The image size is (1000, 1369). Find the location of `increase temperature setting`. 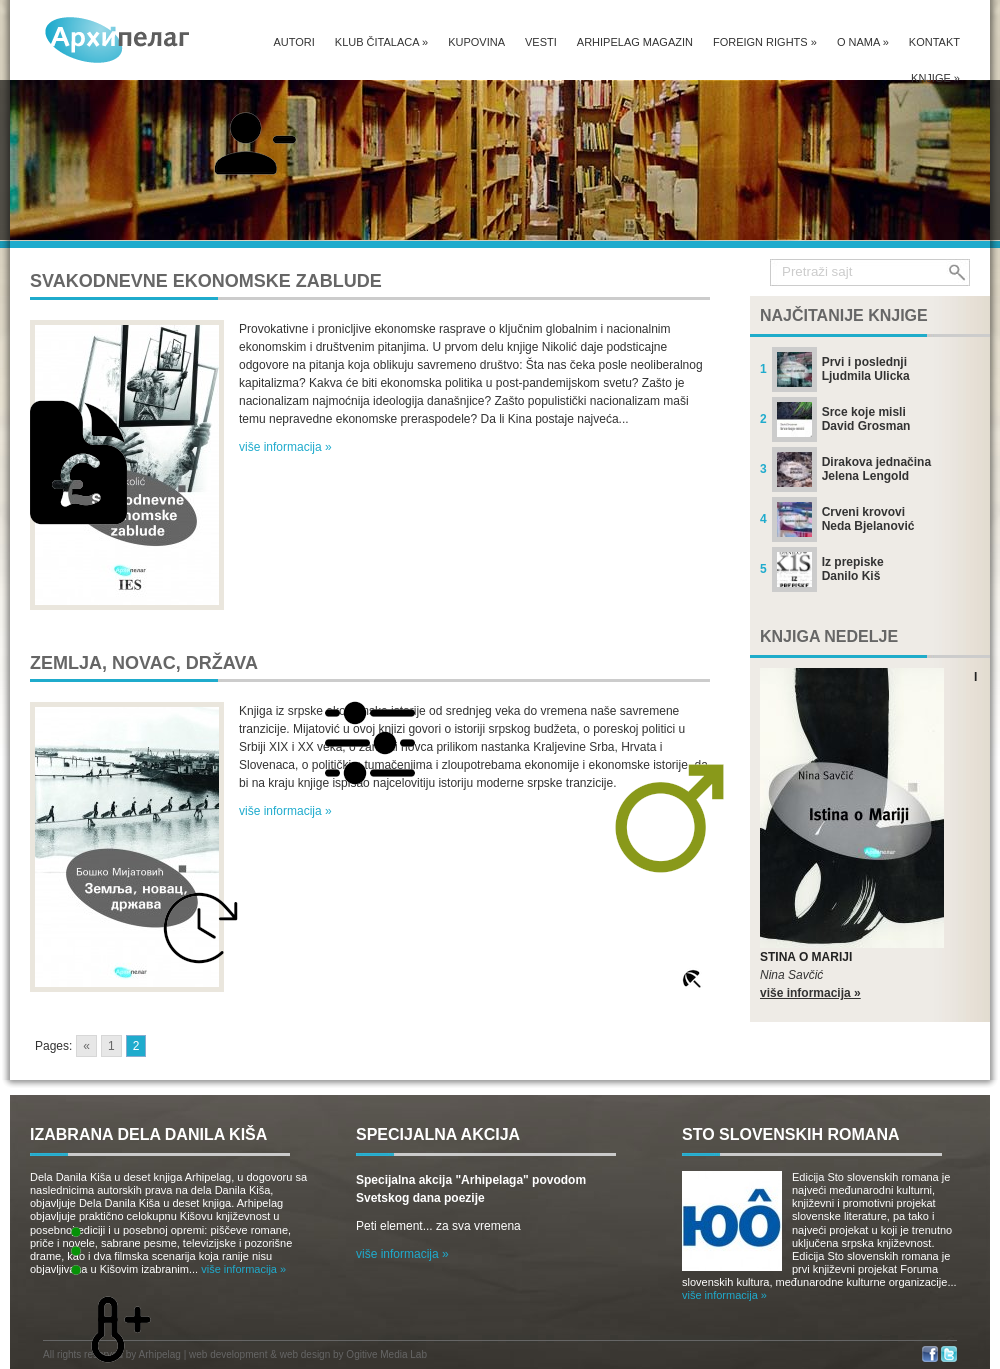

increase temperature setting is located at coordinates (114, 1329).